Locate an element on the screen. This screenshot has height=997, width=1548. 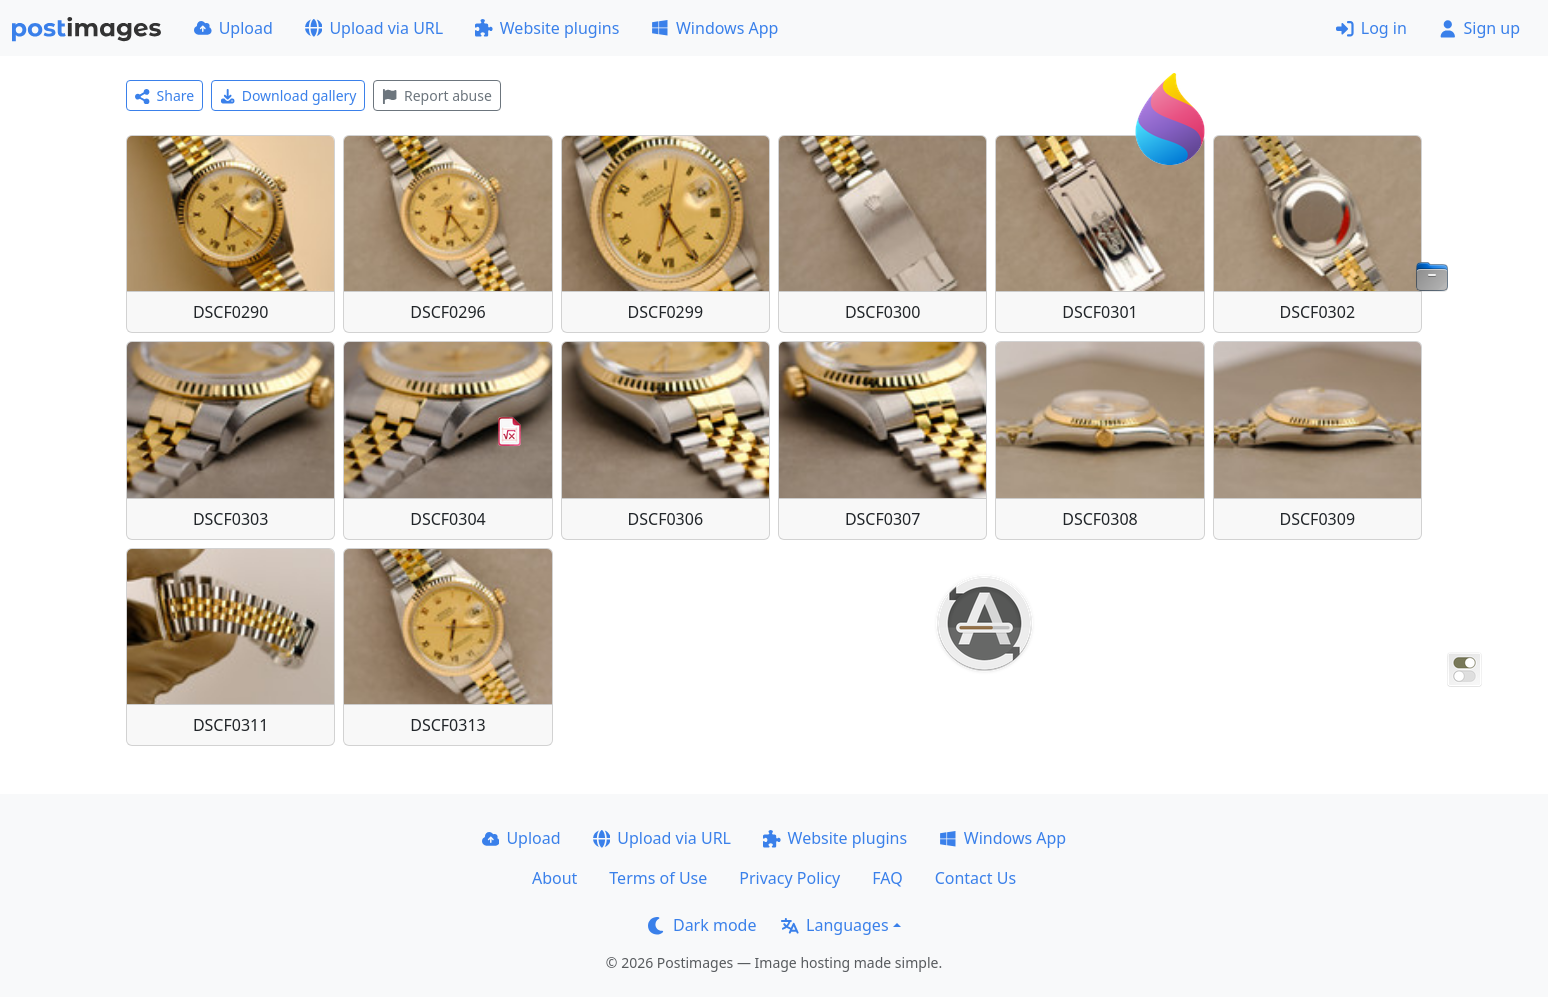
open the software update manager is located at coordinates (984, 623).